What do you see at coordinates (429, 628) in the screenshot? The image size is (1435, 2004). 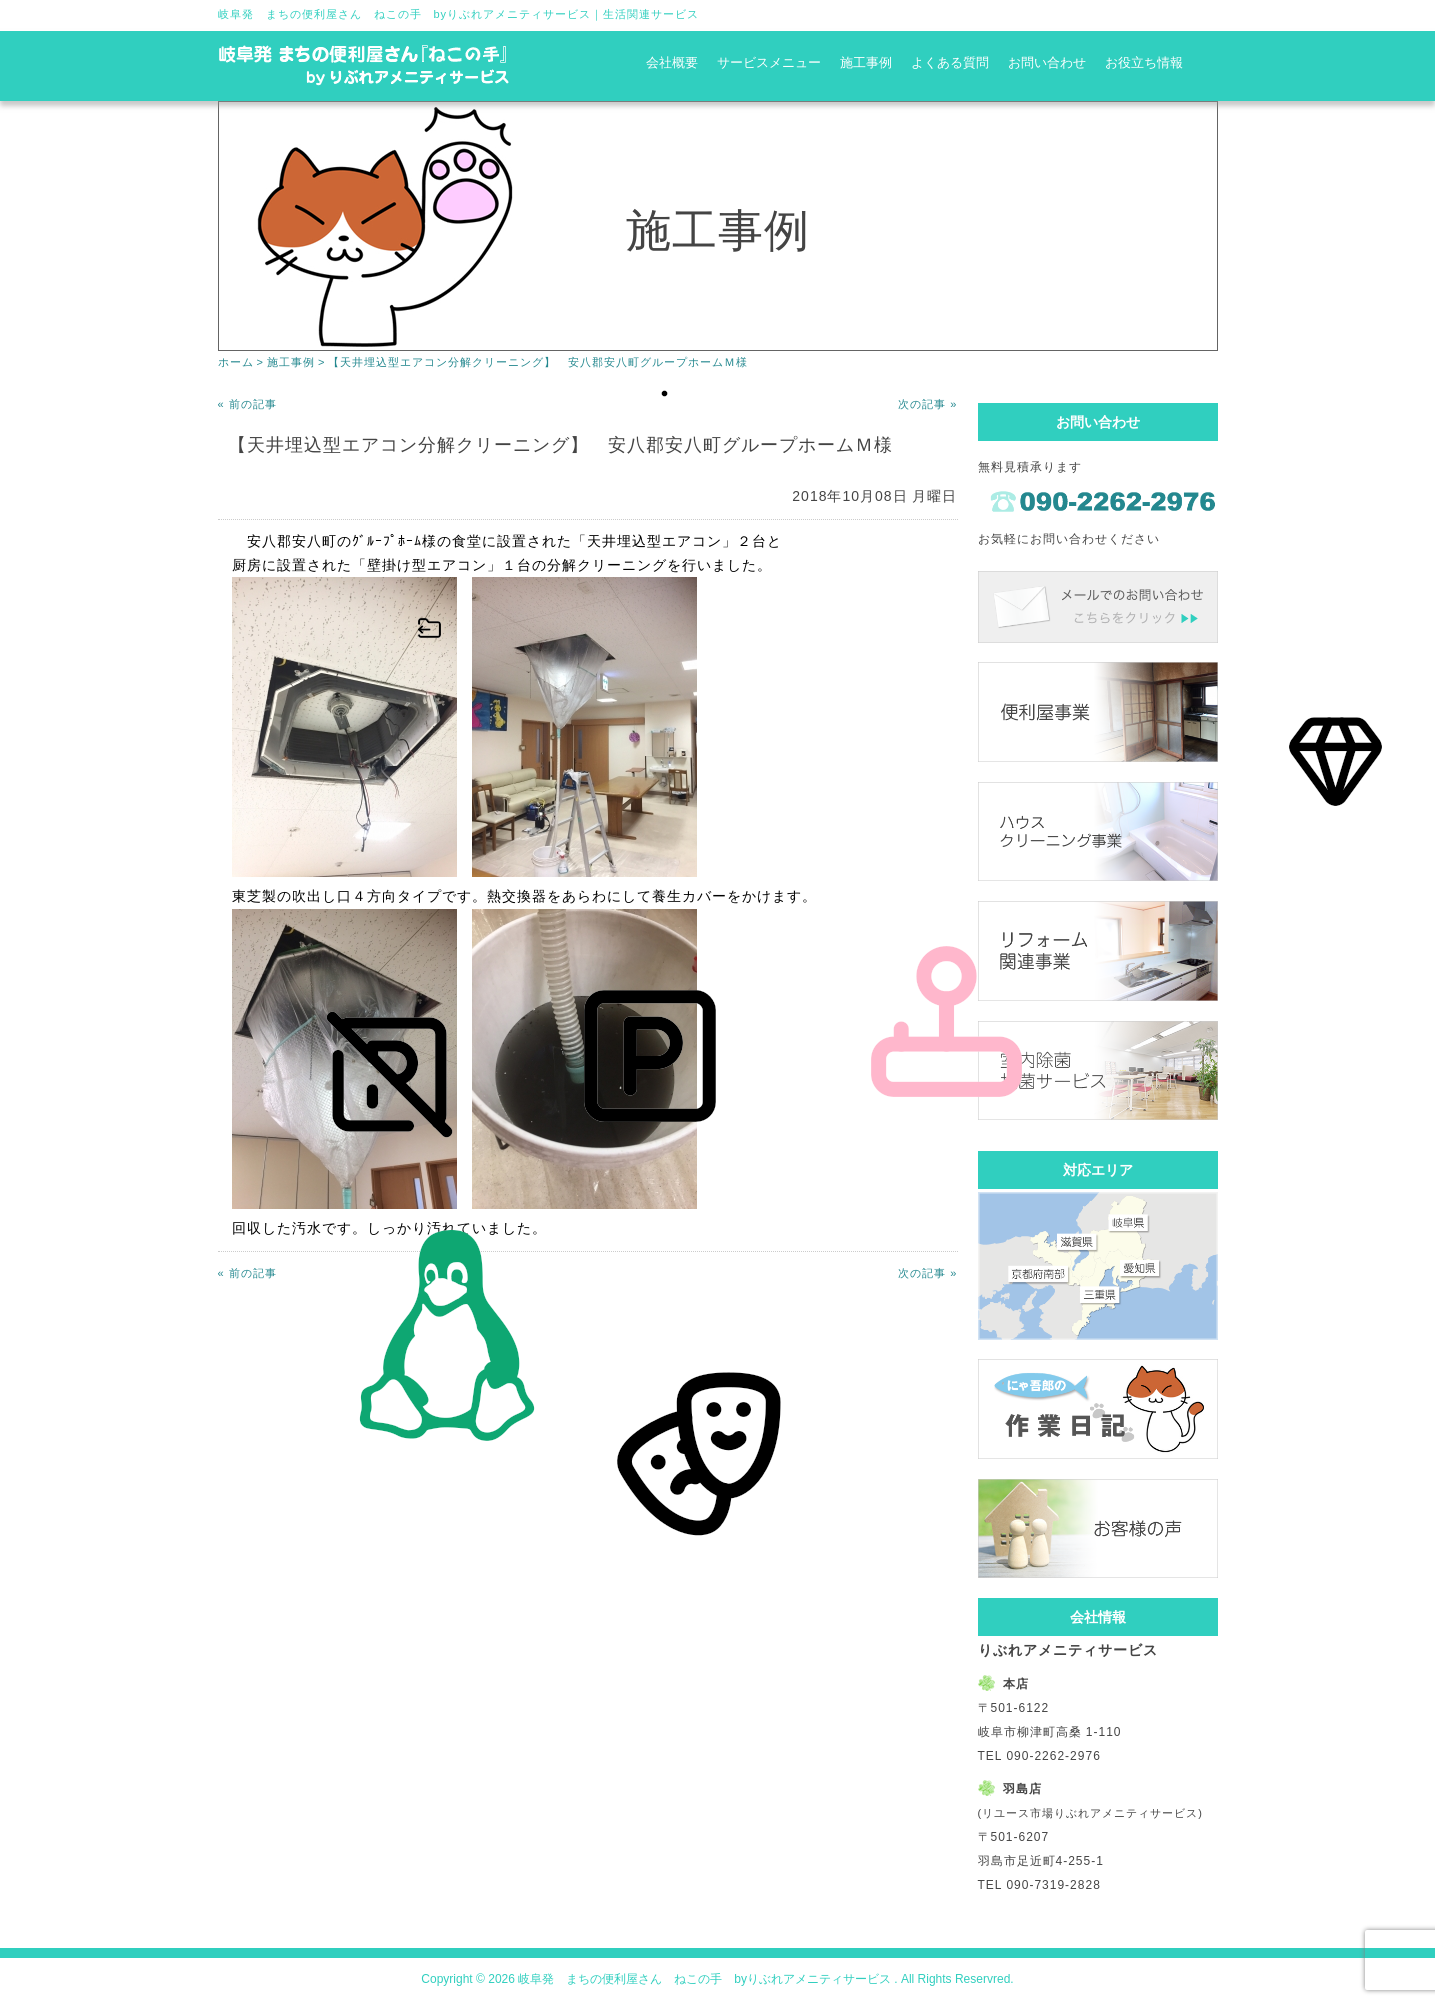 I see `export files from folder` at bounding box center [429, 628].